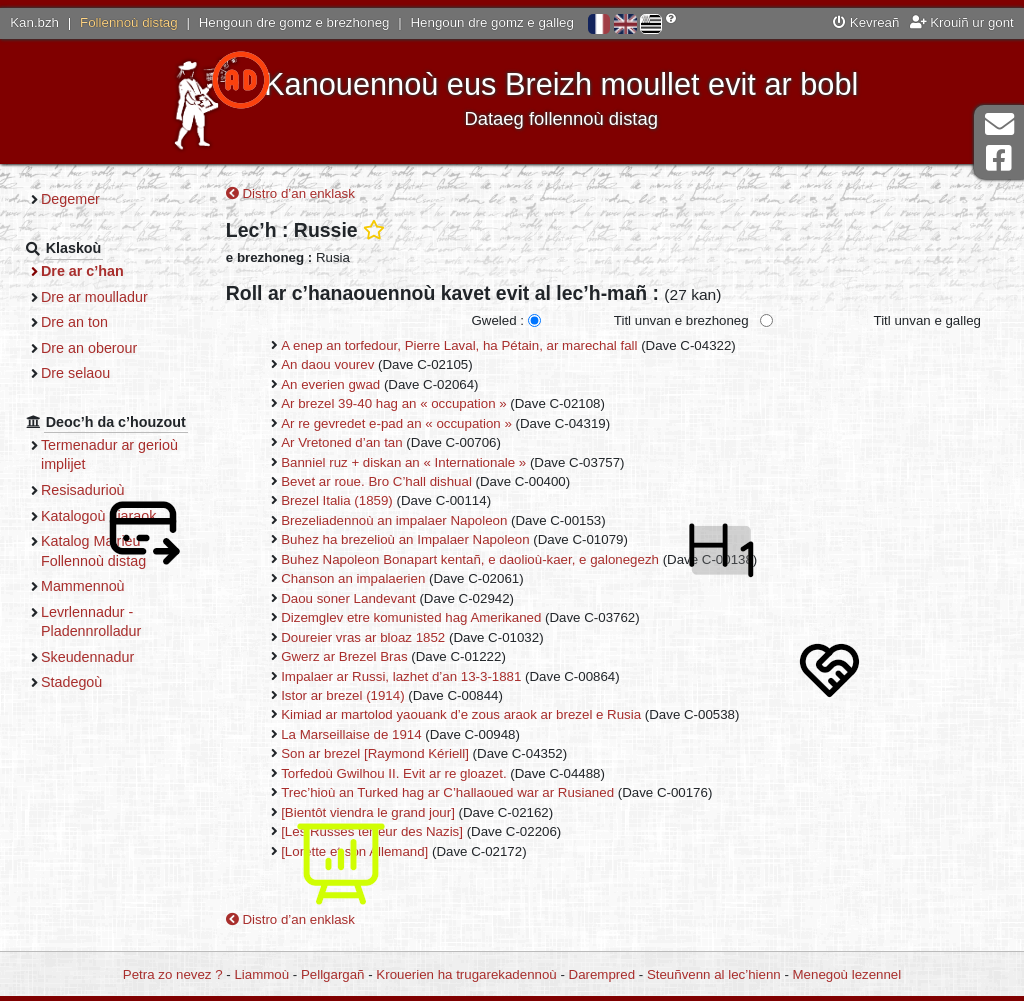  Describe the element at coordinates (720, 549) in the screenshot. I see `format text as heading level 1` at that location.